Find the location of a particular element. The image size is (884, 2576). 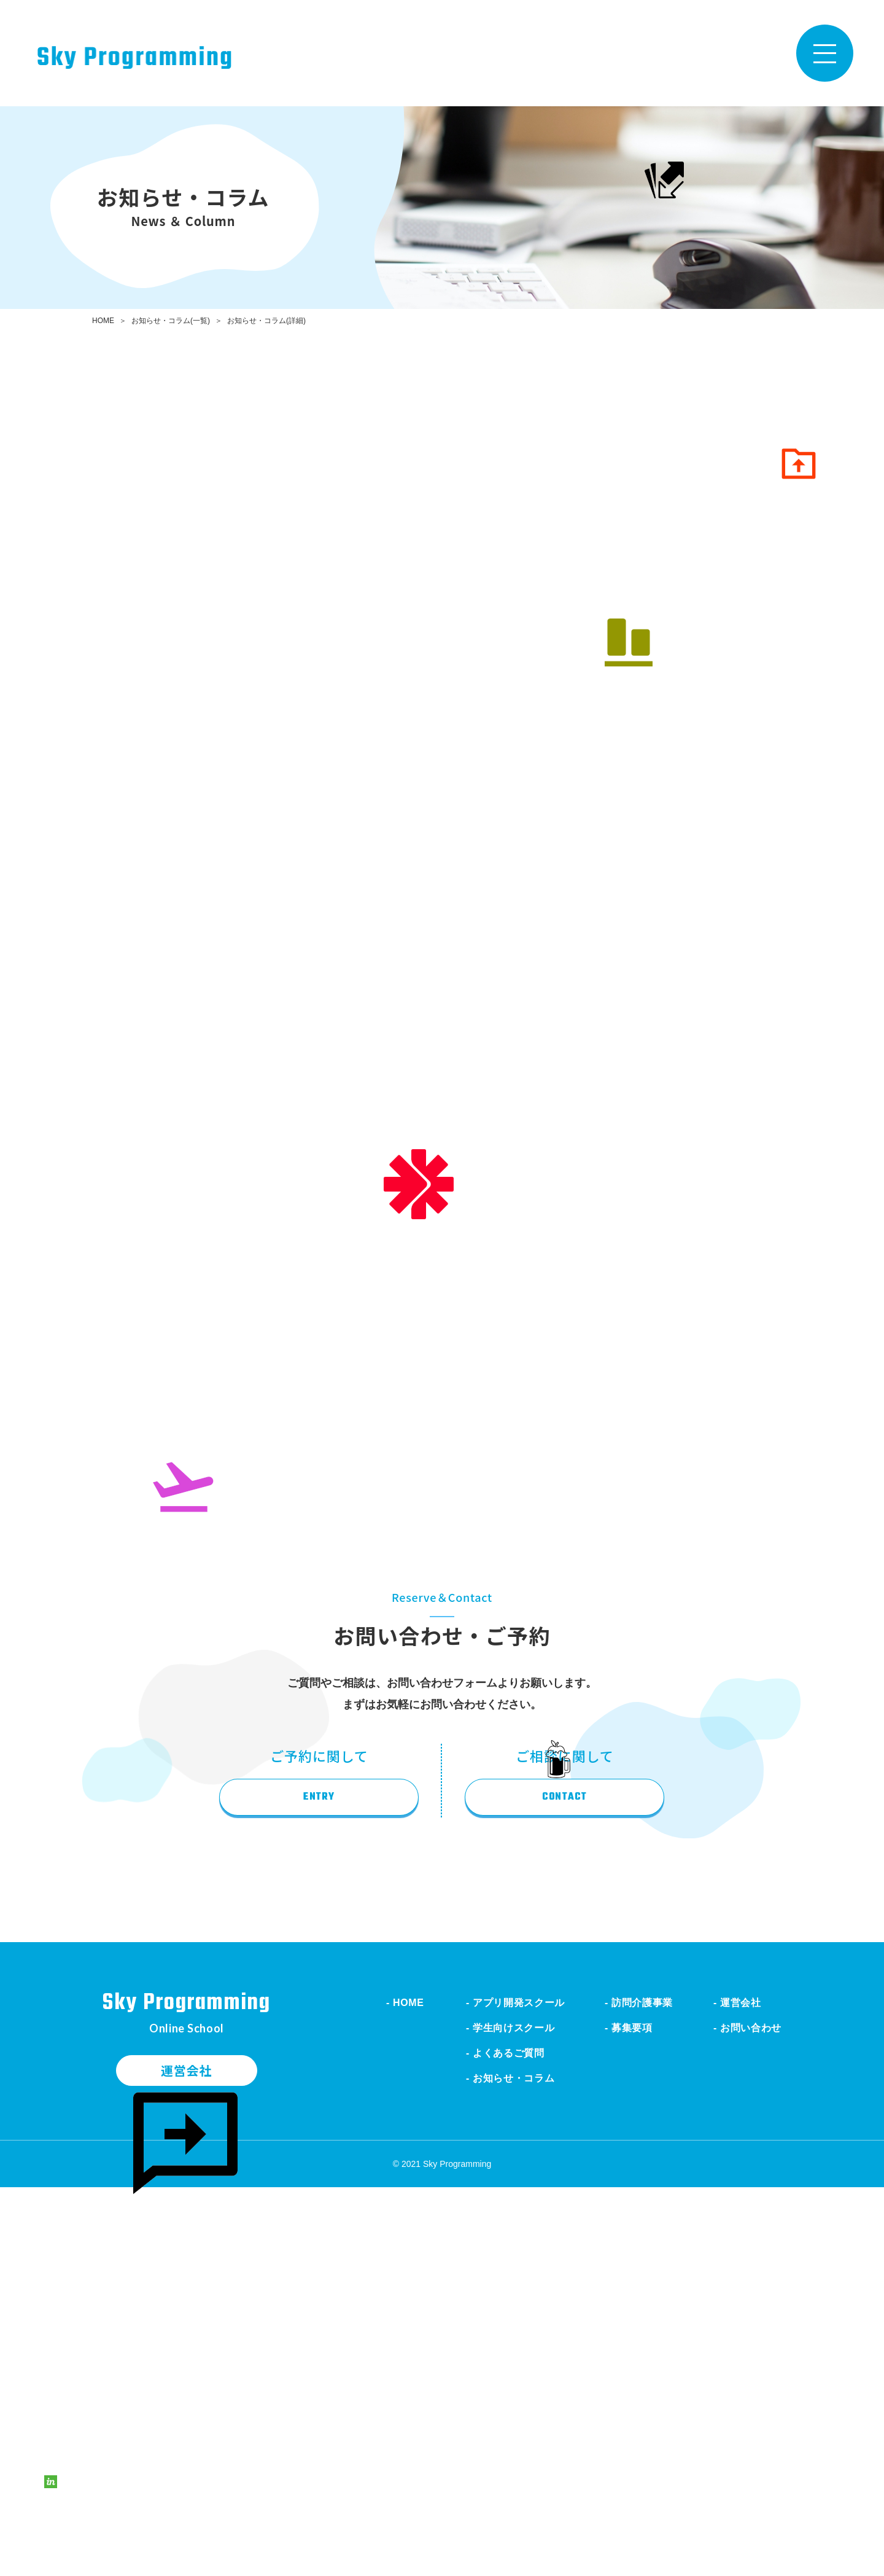

view departing flights is located at coordinates (184, 1485).